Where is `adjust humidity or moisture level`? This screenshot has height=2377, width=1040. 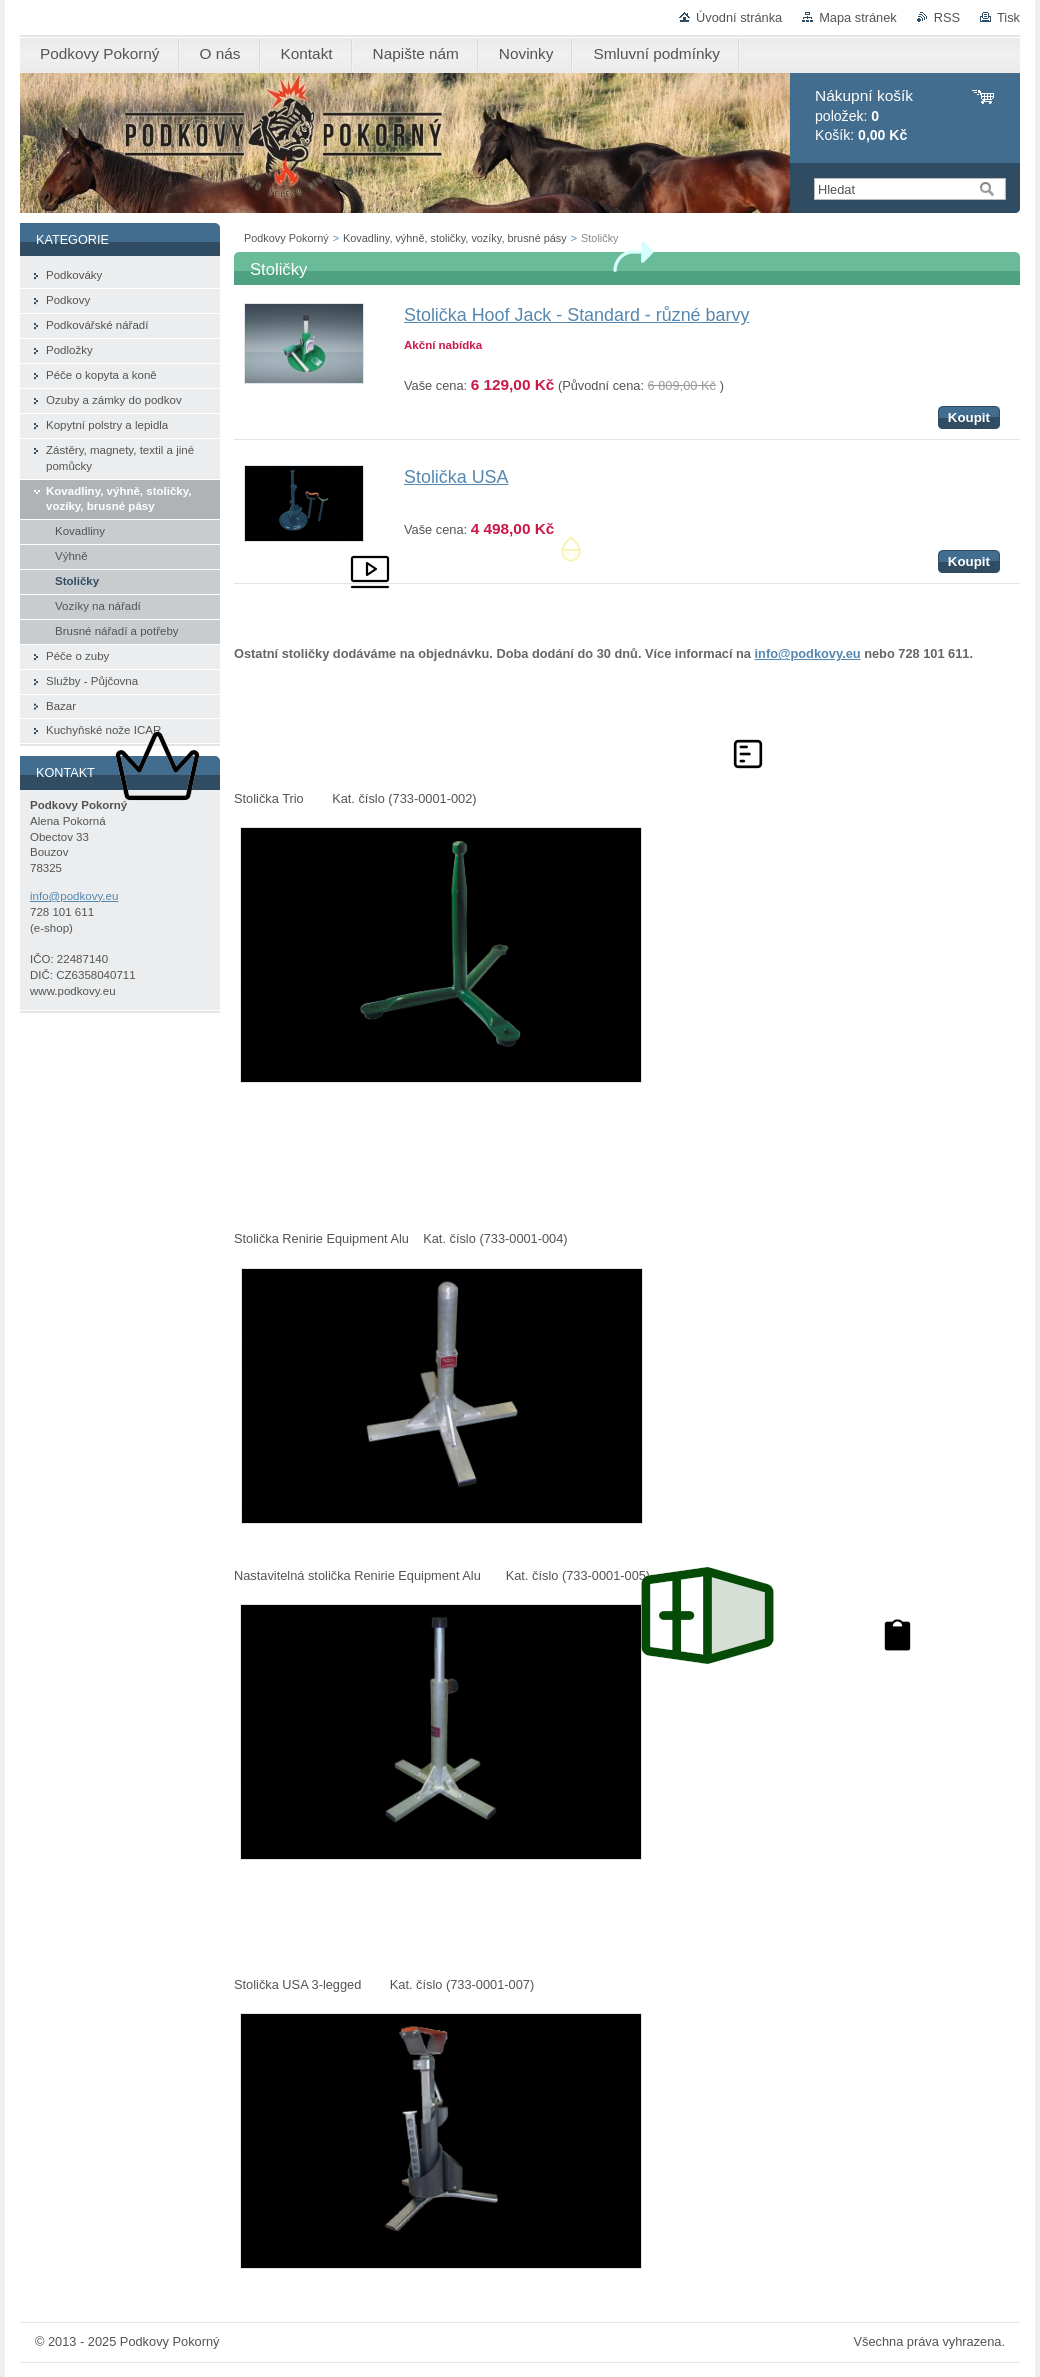 adjust humidity or moisture level is located at coordinates (571, 550).